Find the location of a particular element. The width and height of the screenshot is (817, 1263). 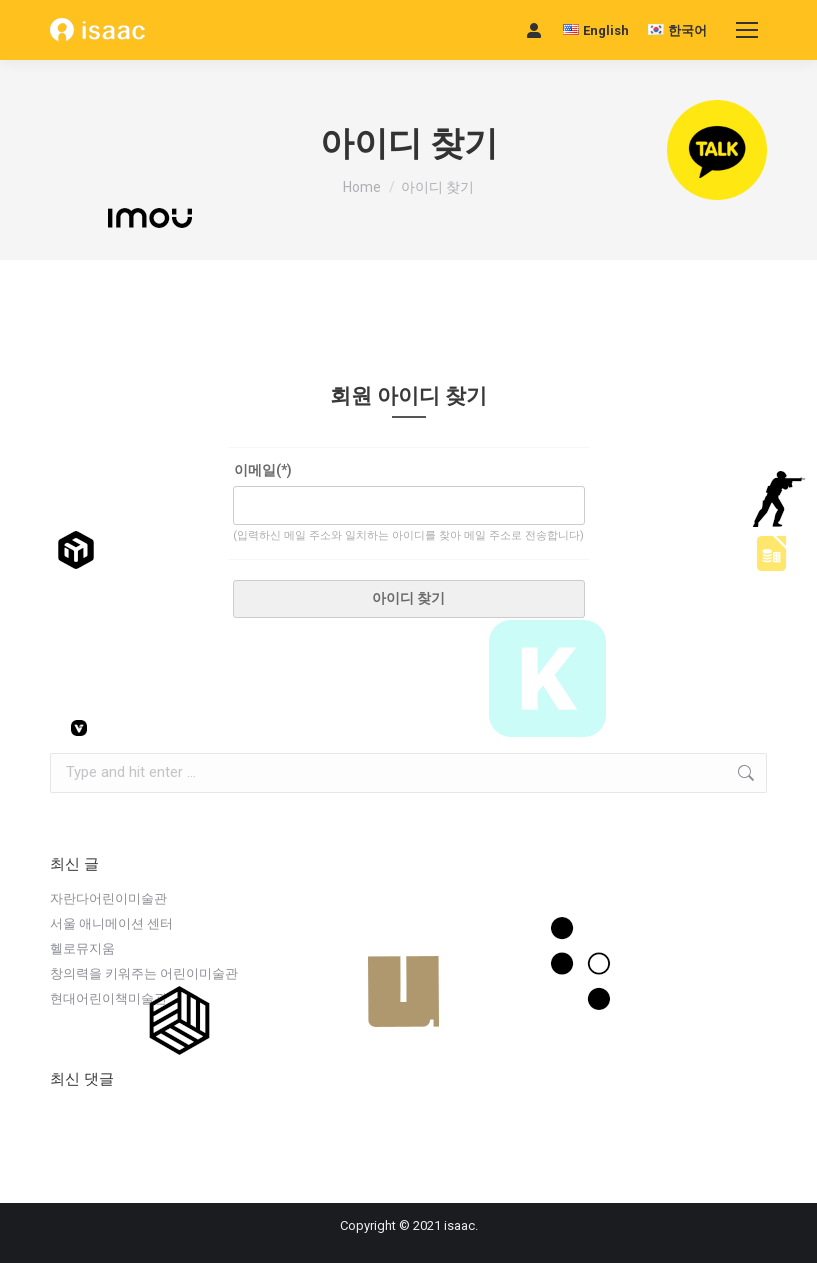

launch counter-strike game is located at coordinates (779, 499).